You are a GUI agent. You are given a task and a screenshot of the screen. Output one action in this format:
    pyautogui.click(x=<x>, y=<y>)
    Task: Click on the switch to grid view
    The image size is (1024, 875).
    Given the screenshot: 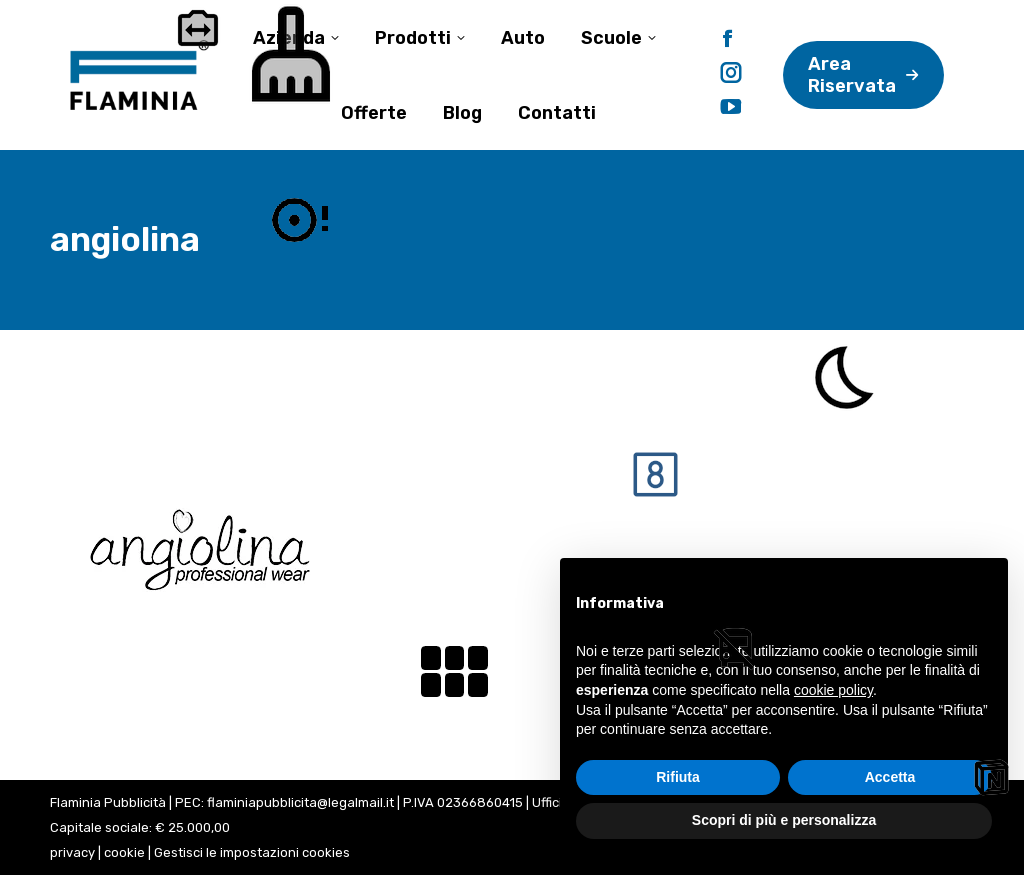 What is the action you would take?
    pyautogui.click(x=452, y=673)
    